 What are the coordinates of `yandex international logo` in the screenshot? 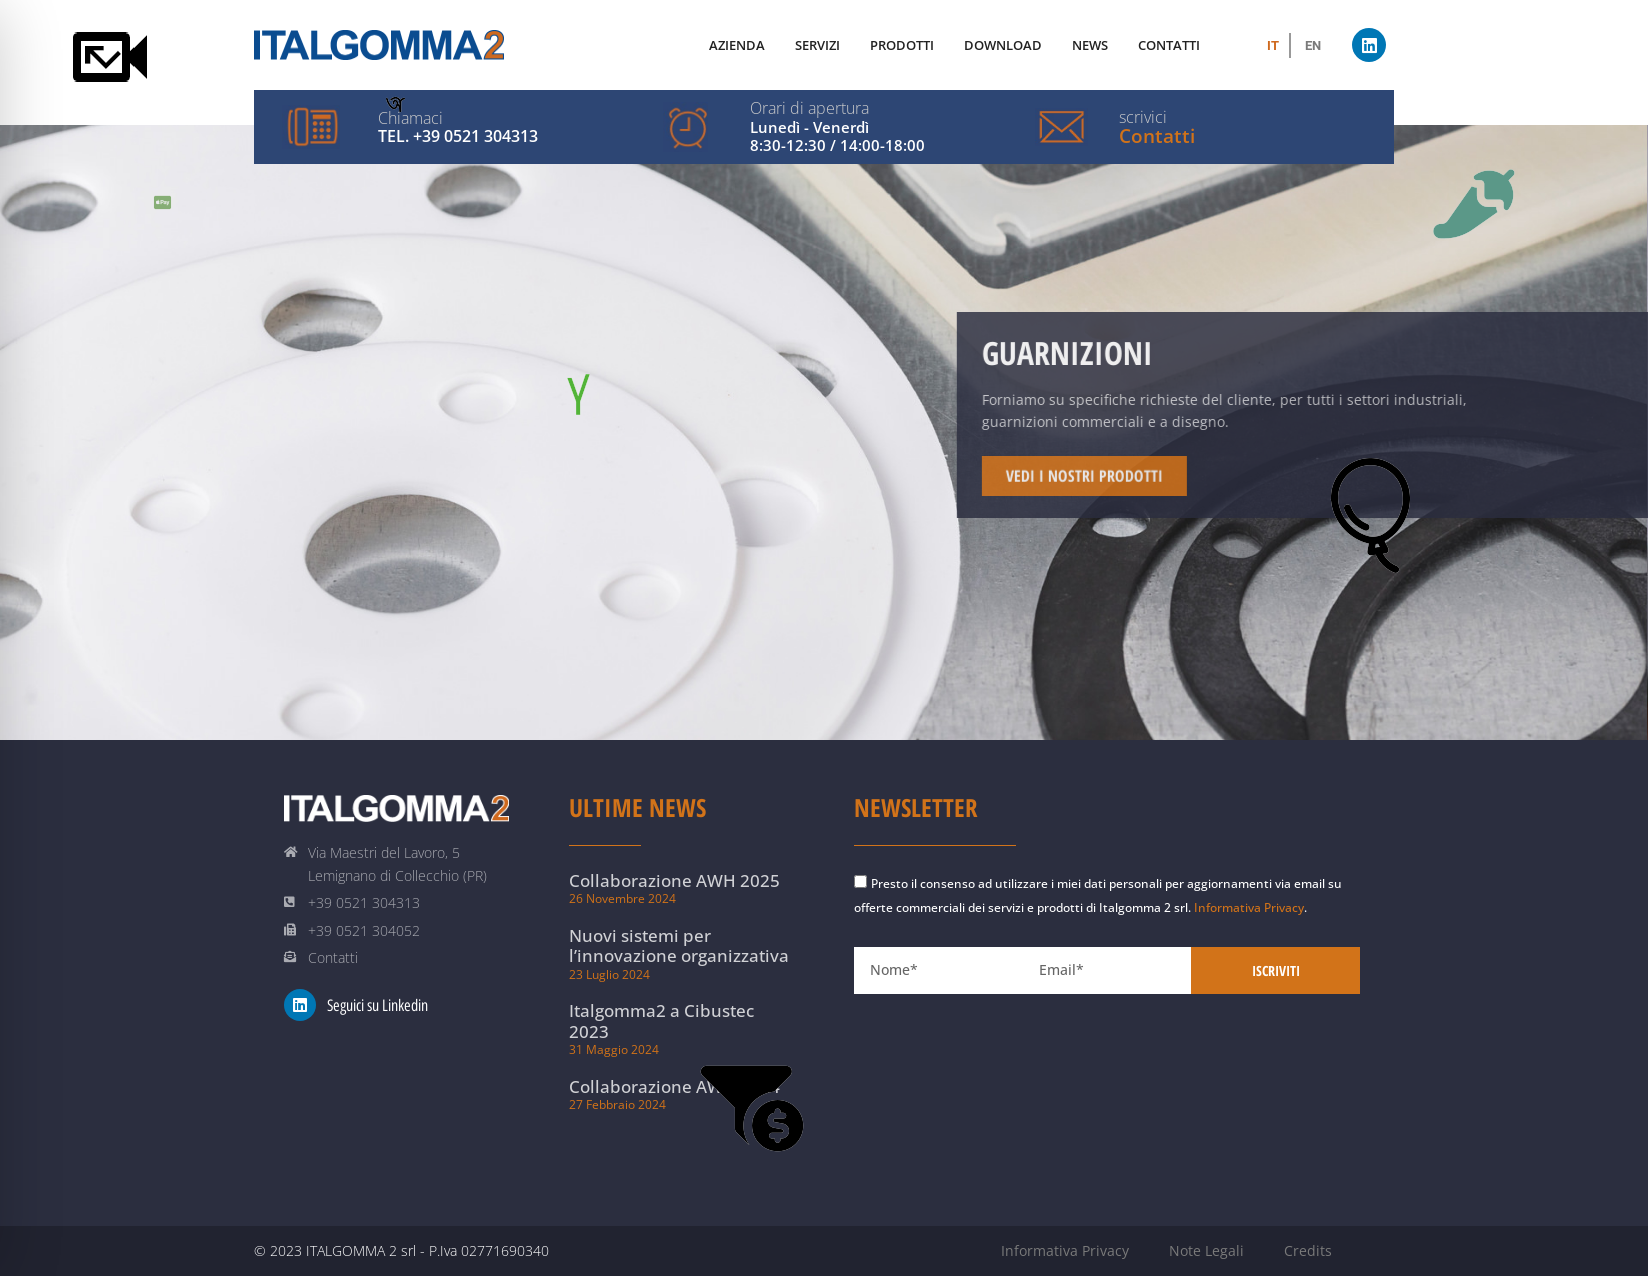 It's located at (578, 394).